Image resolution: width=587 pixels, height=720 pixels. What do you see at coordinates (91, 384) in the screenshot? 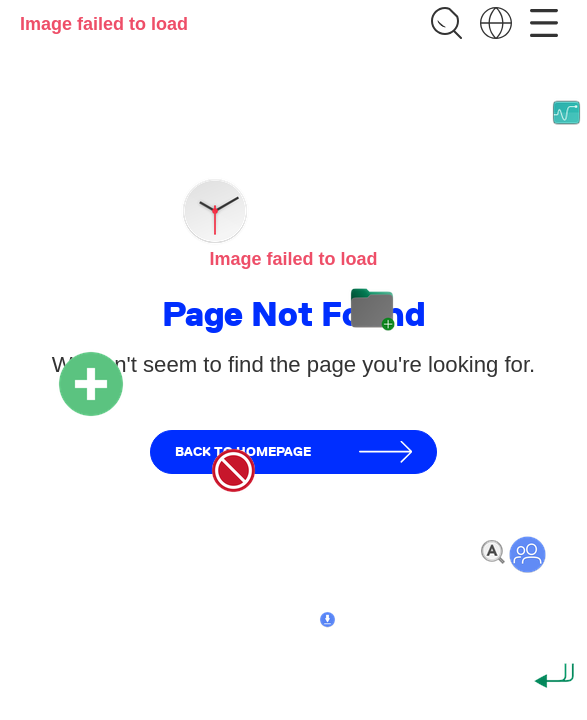
I see `indicates a newly added file in version control` at bounding box center [91, 384].